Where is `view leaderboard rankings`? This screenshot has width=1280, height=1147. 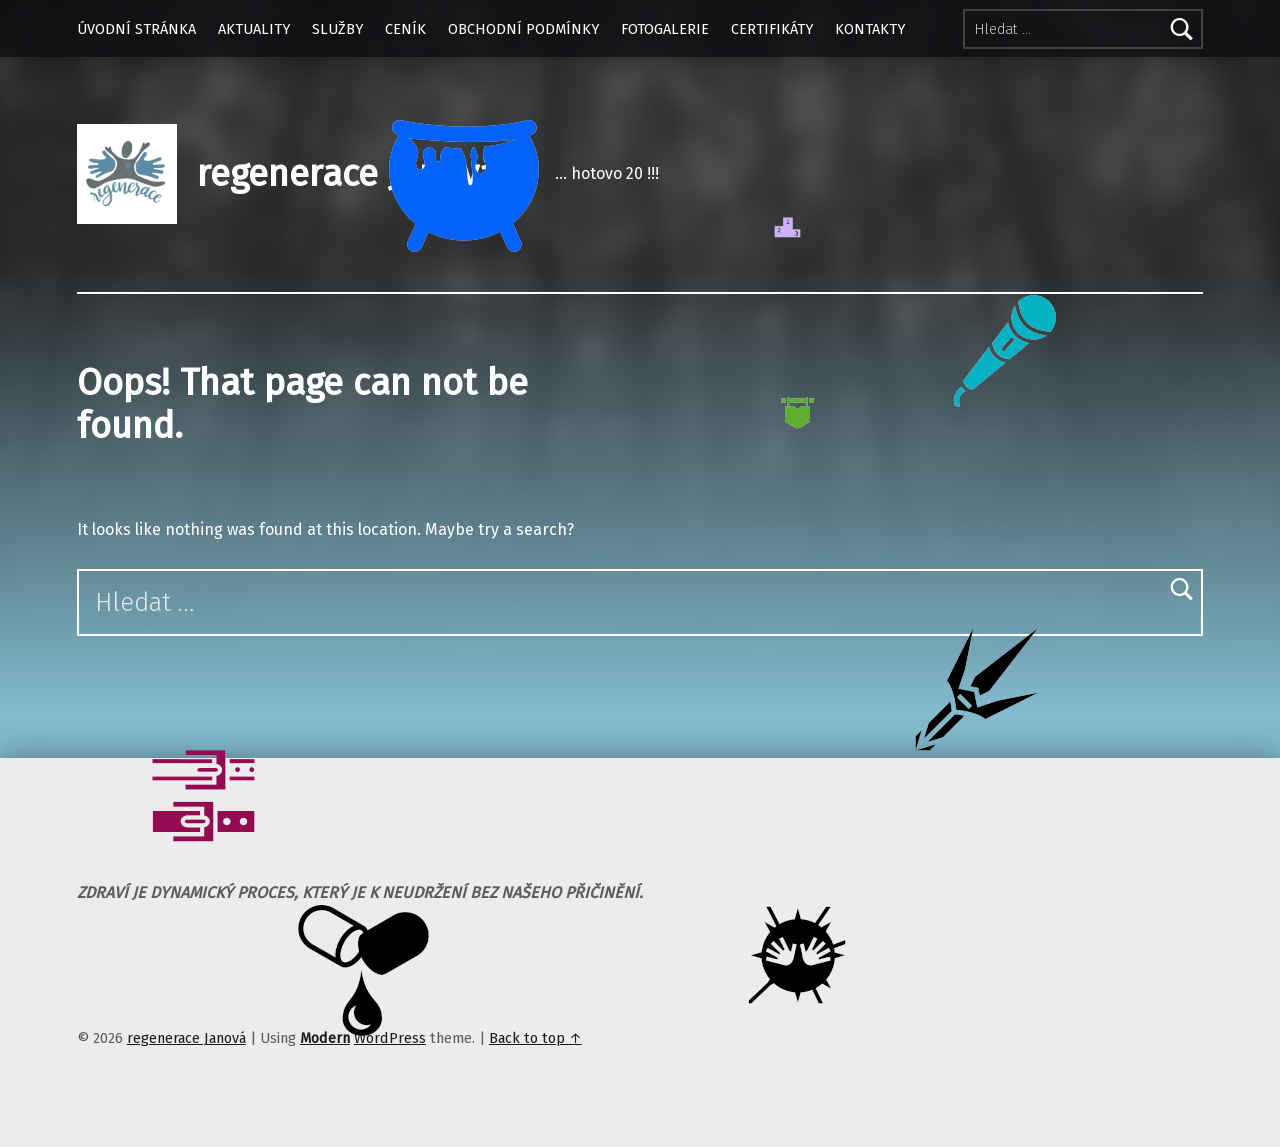 view leaderboard rankings is located at coordinates (787, 224).